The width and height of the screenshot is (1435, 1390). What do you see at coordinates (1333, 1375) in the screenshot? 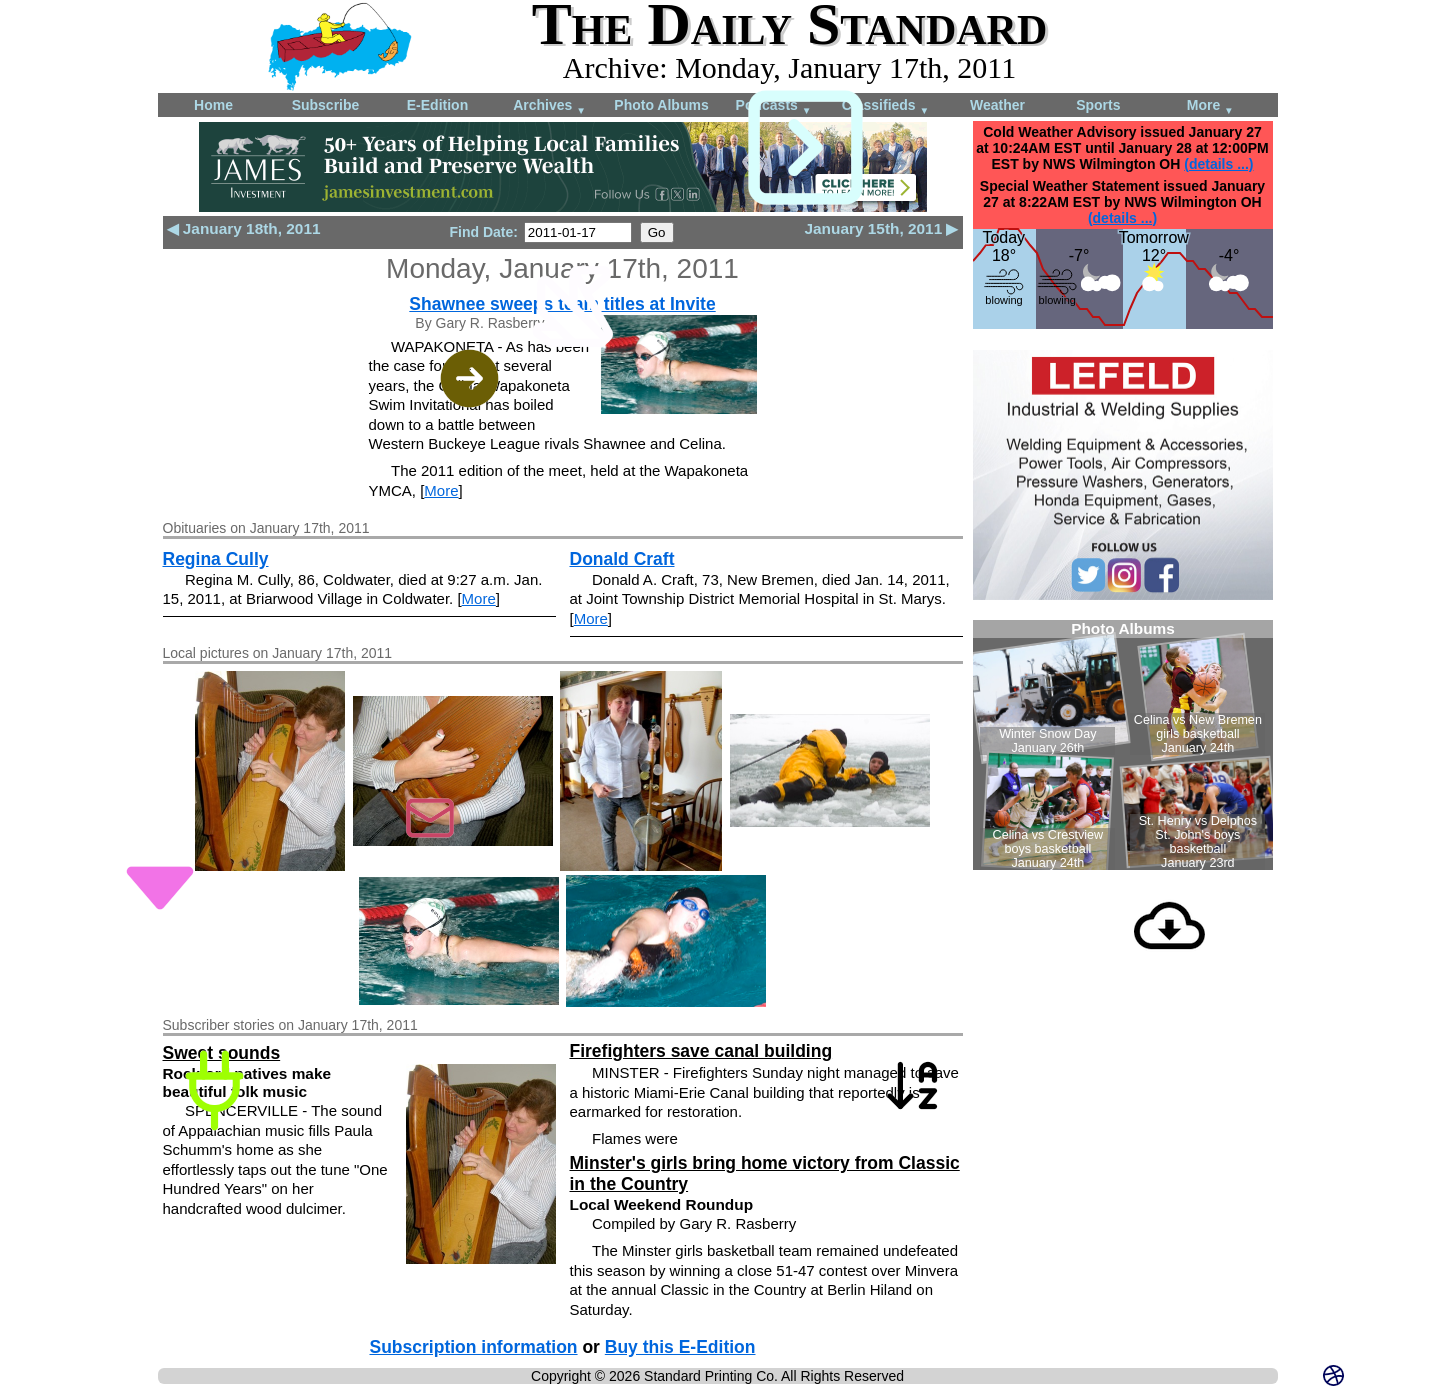
I see `open dribbble profile or portfolio` at bounding box center [1333, 1375].